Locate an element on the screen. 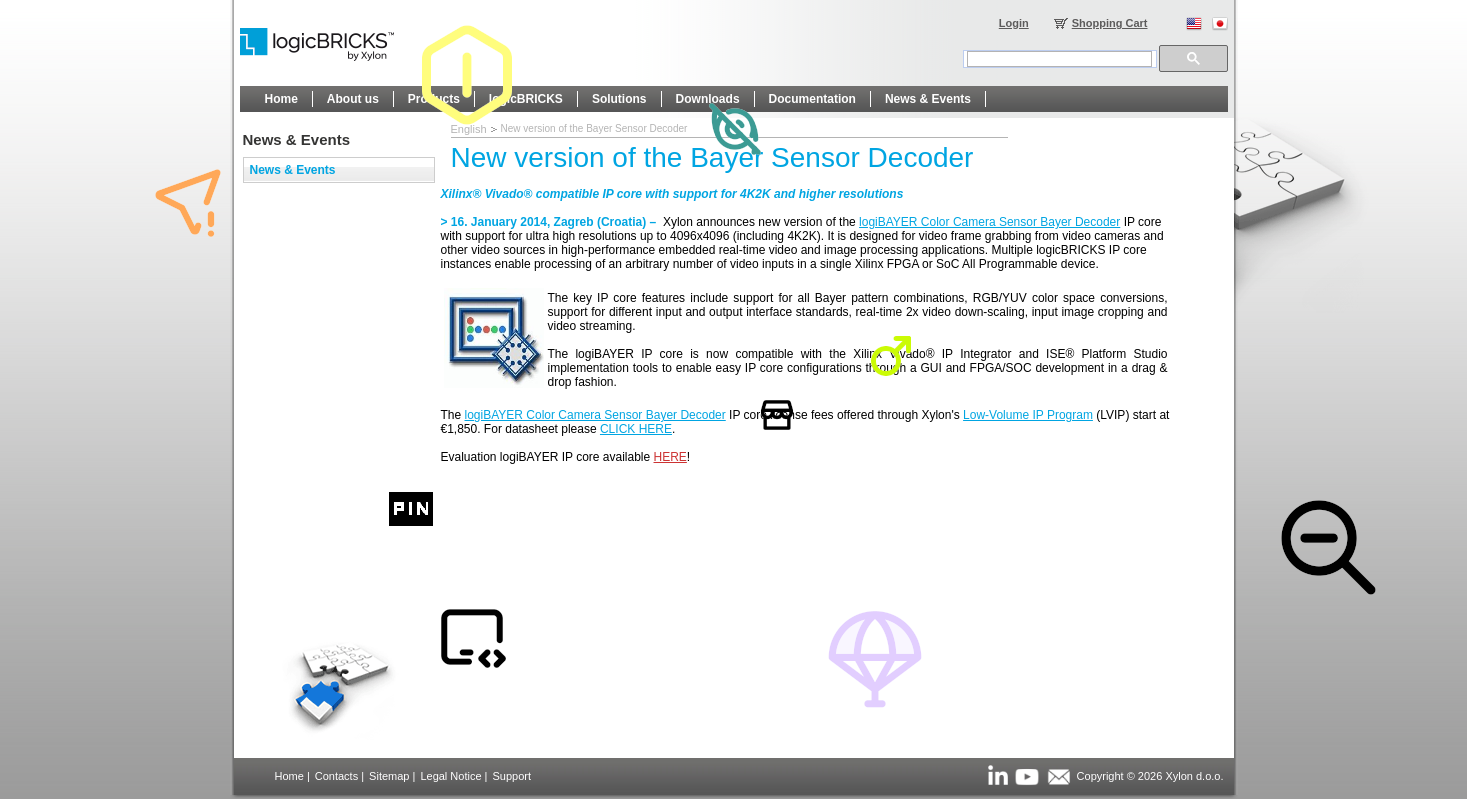 The width and height of the screenshot is (1467, 799). zoom out to see more content is located at coordinates (1328, 547).